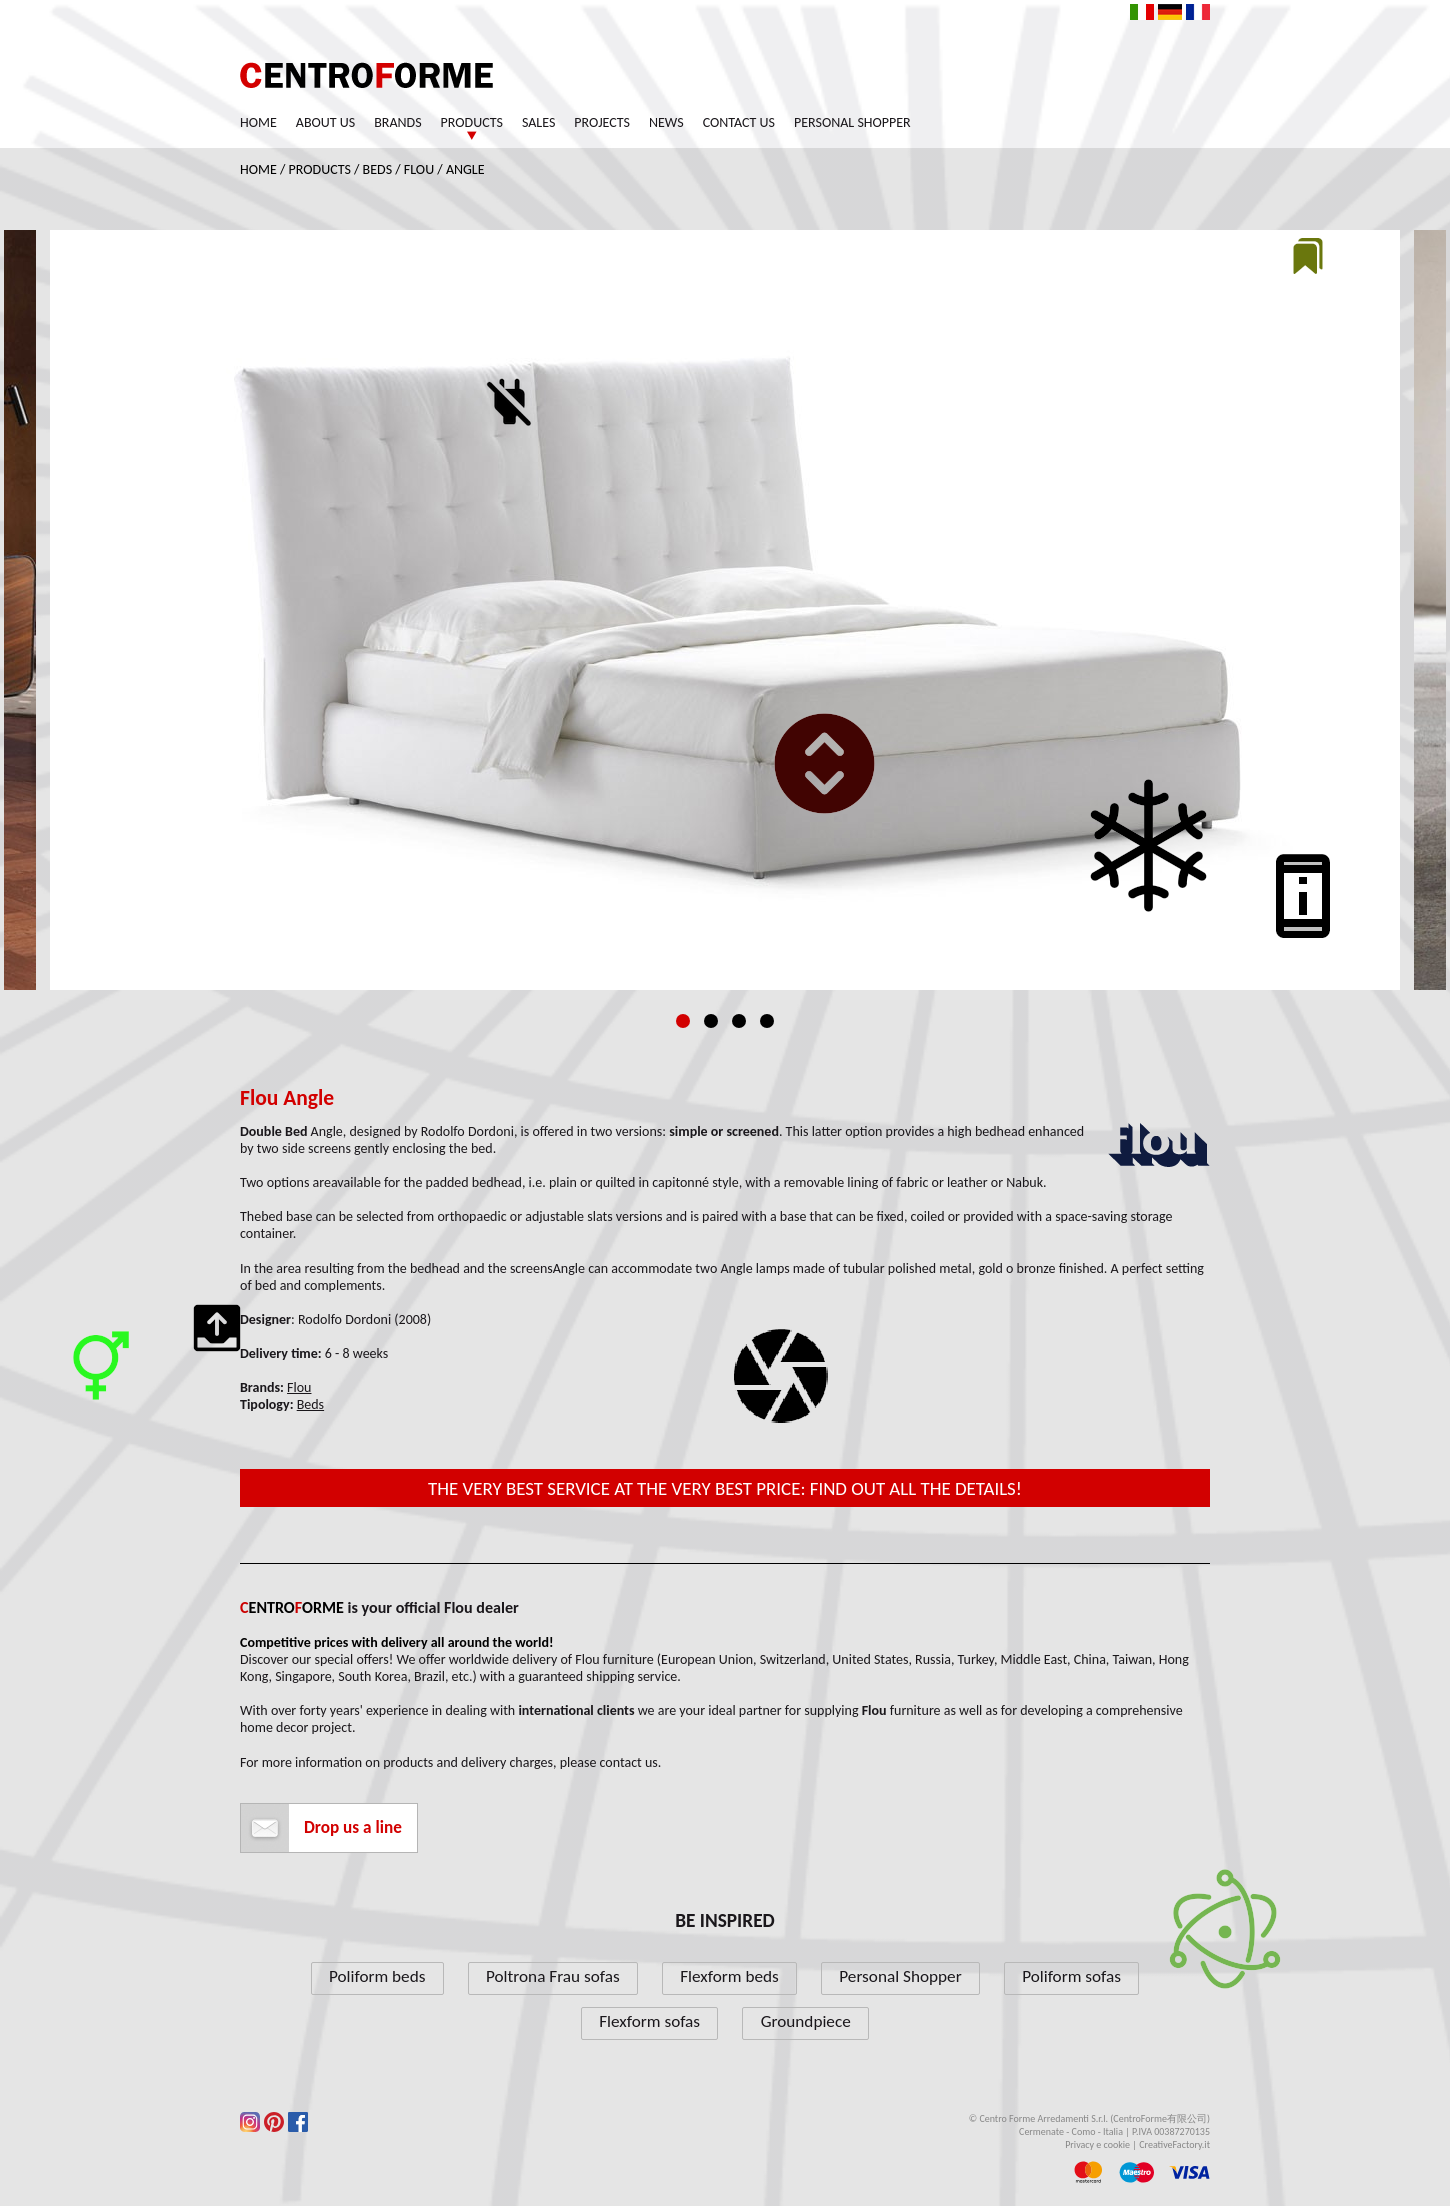 This screenshot has width=1450, height=2206. What do you see at coordinates (1148, 845) in the screenshot?
I see `indicates cold or winter weather conditions` at bounding box center [1148, 845].